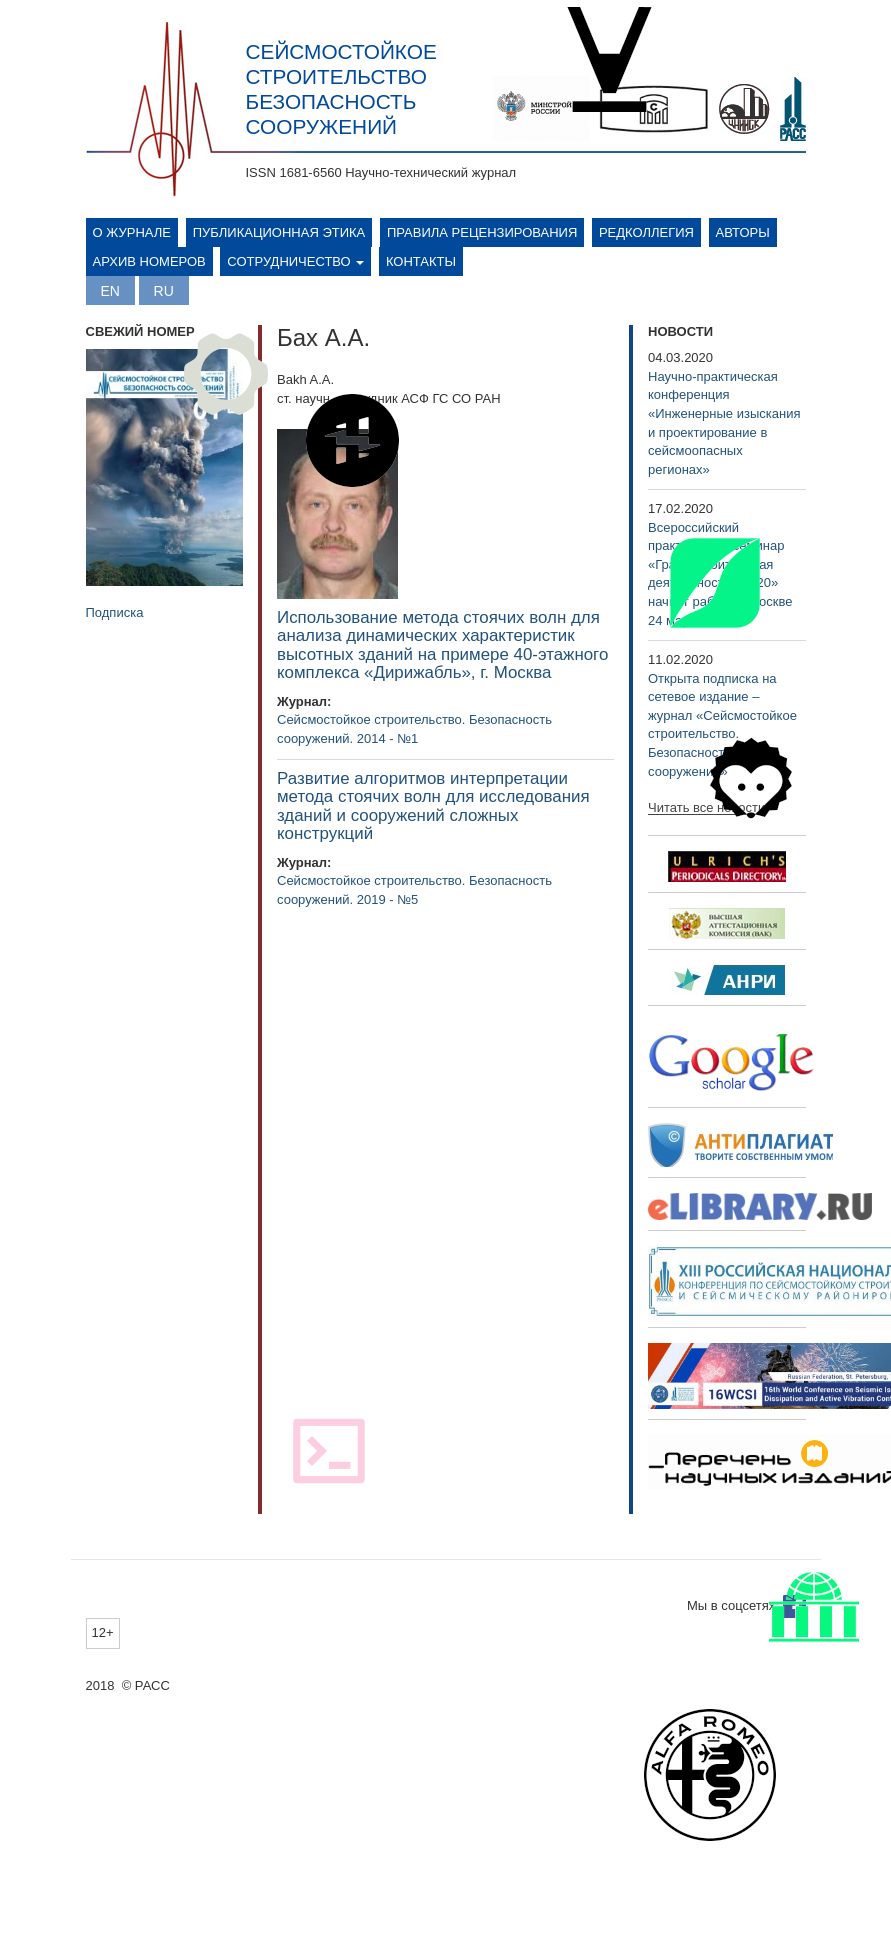 The image size is (891, 1933). What do you see at coordinates (226, 374) in the screenshot?
I see `Framework computer brand logo` at bounding box center [226, 374].